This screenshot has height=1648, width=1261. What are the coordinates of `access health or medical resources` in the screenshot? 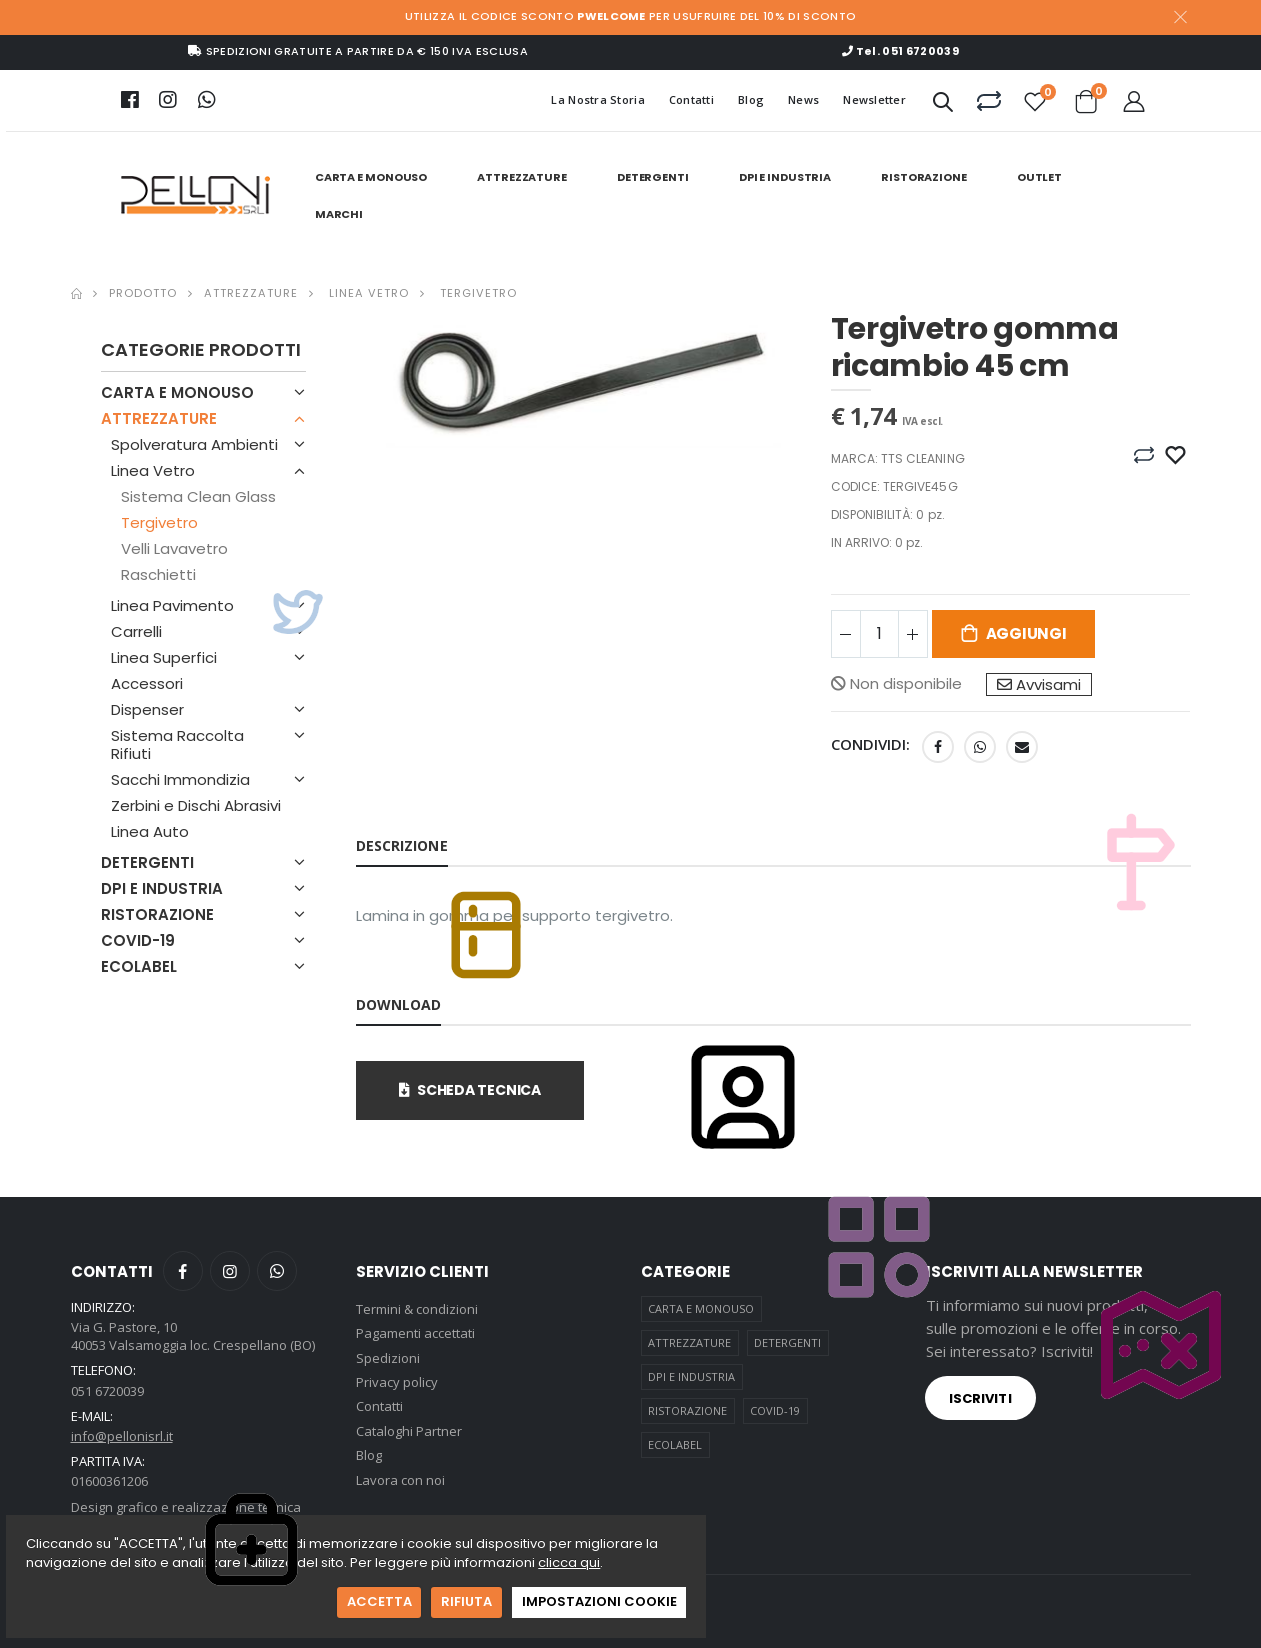 It's located at (251, 1539).